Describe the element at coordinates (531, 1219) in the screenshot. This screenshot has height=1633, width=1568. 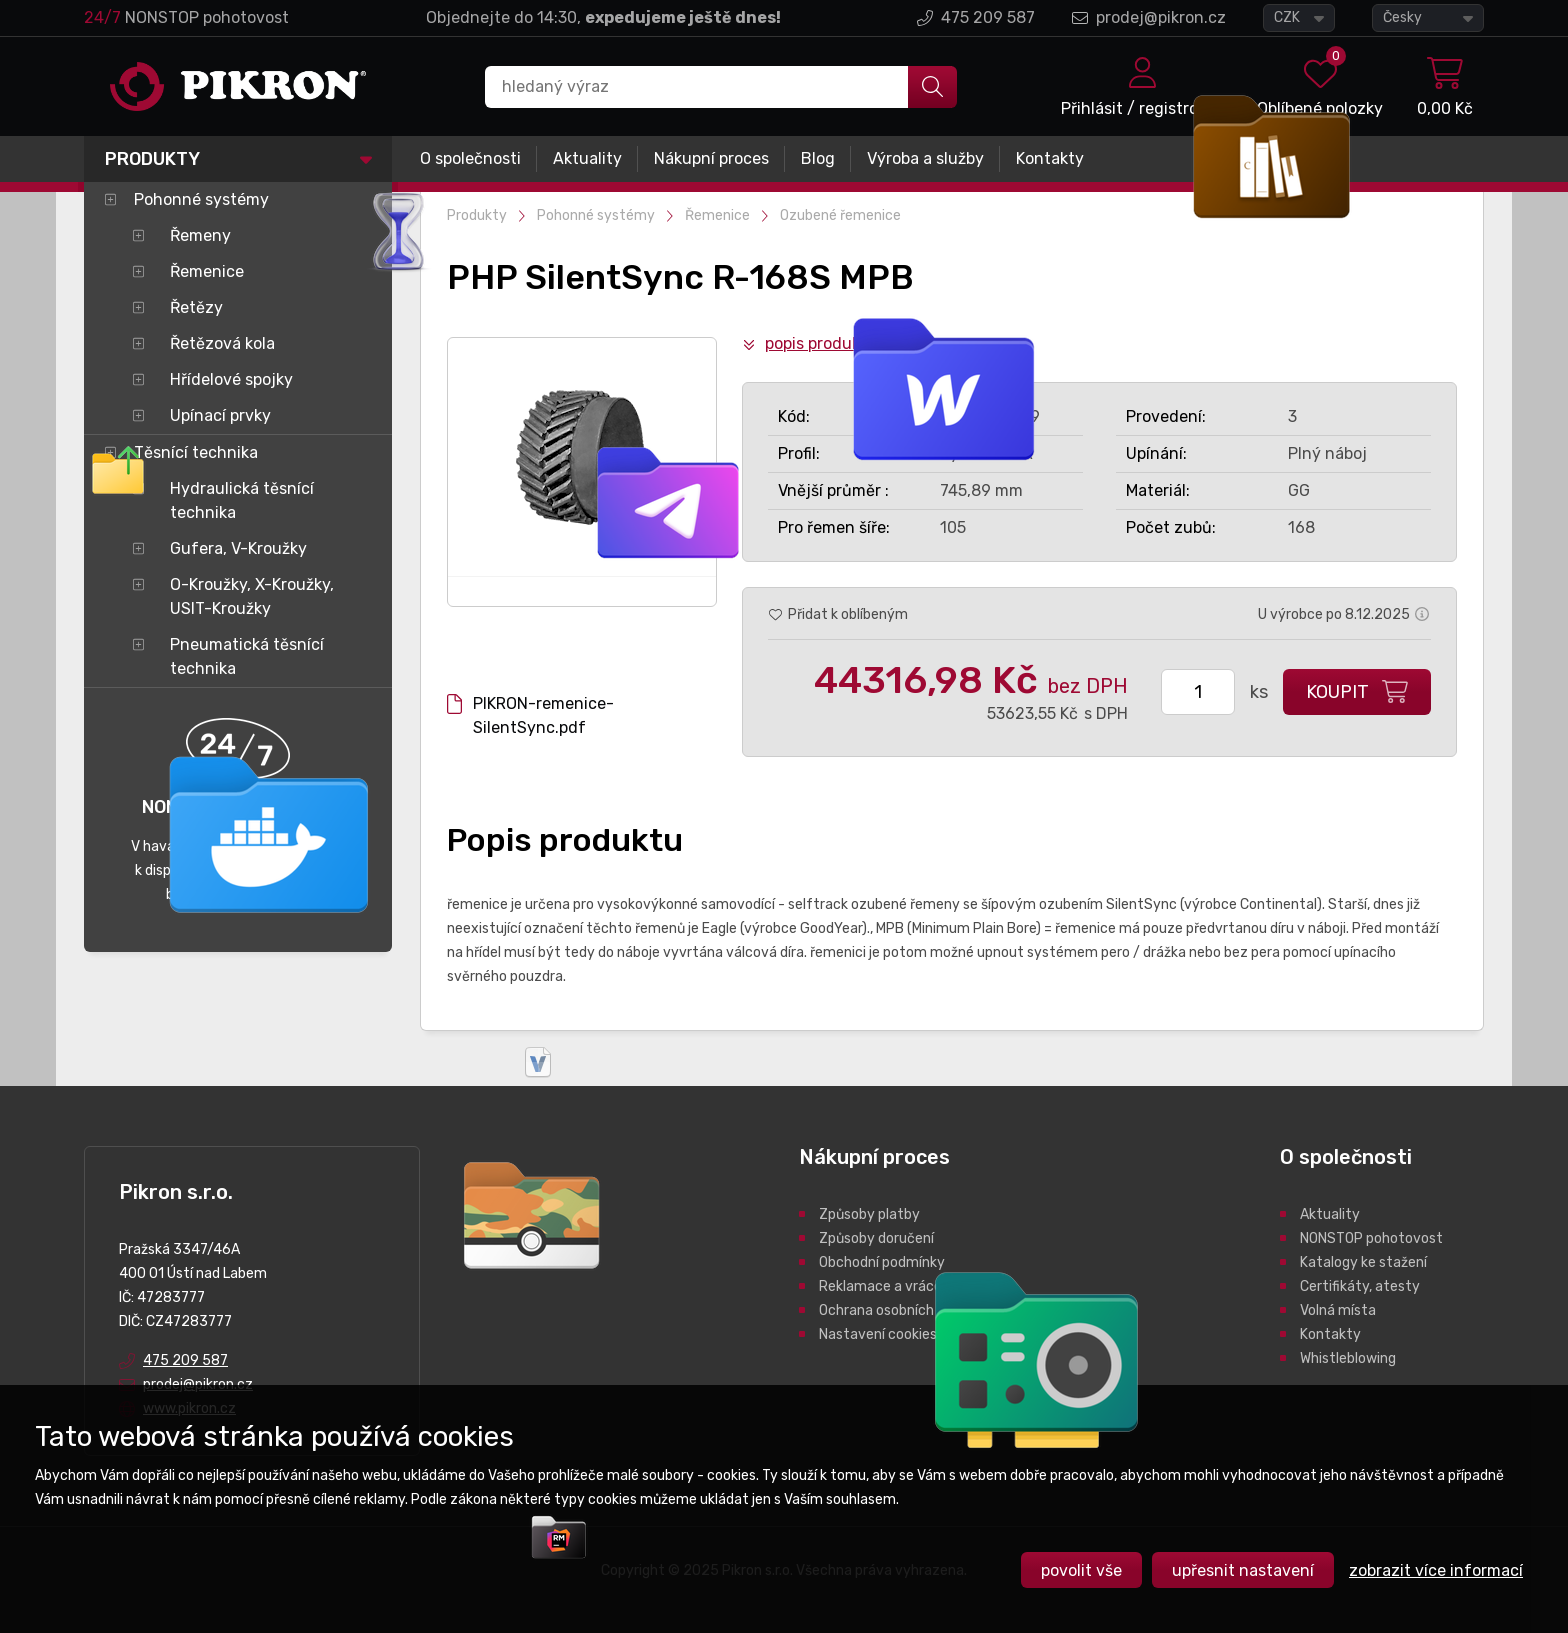
I see `folder containing pokémon safari ball themed content` at that location.